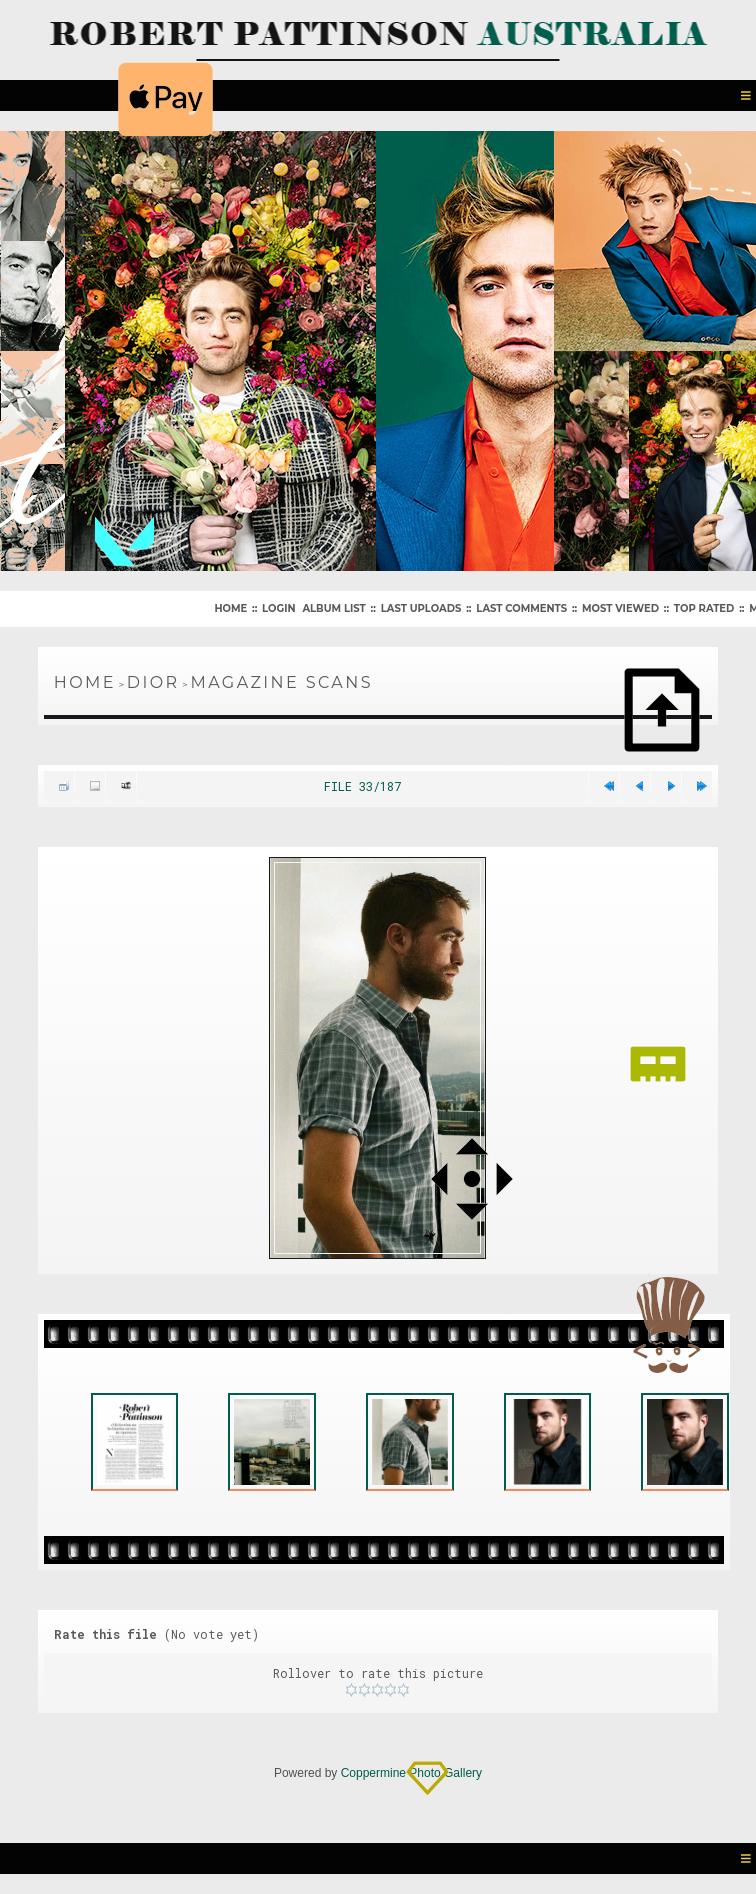 The height and width of the screenshot is (1894, 756). I want to click on visit codechef competitive programming platform, so click(669, 1325).